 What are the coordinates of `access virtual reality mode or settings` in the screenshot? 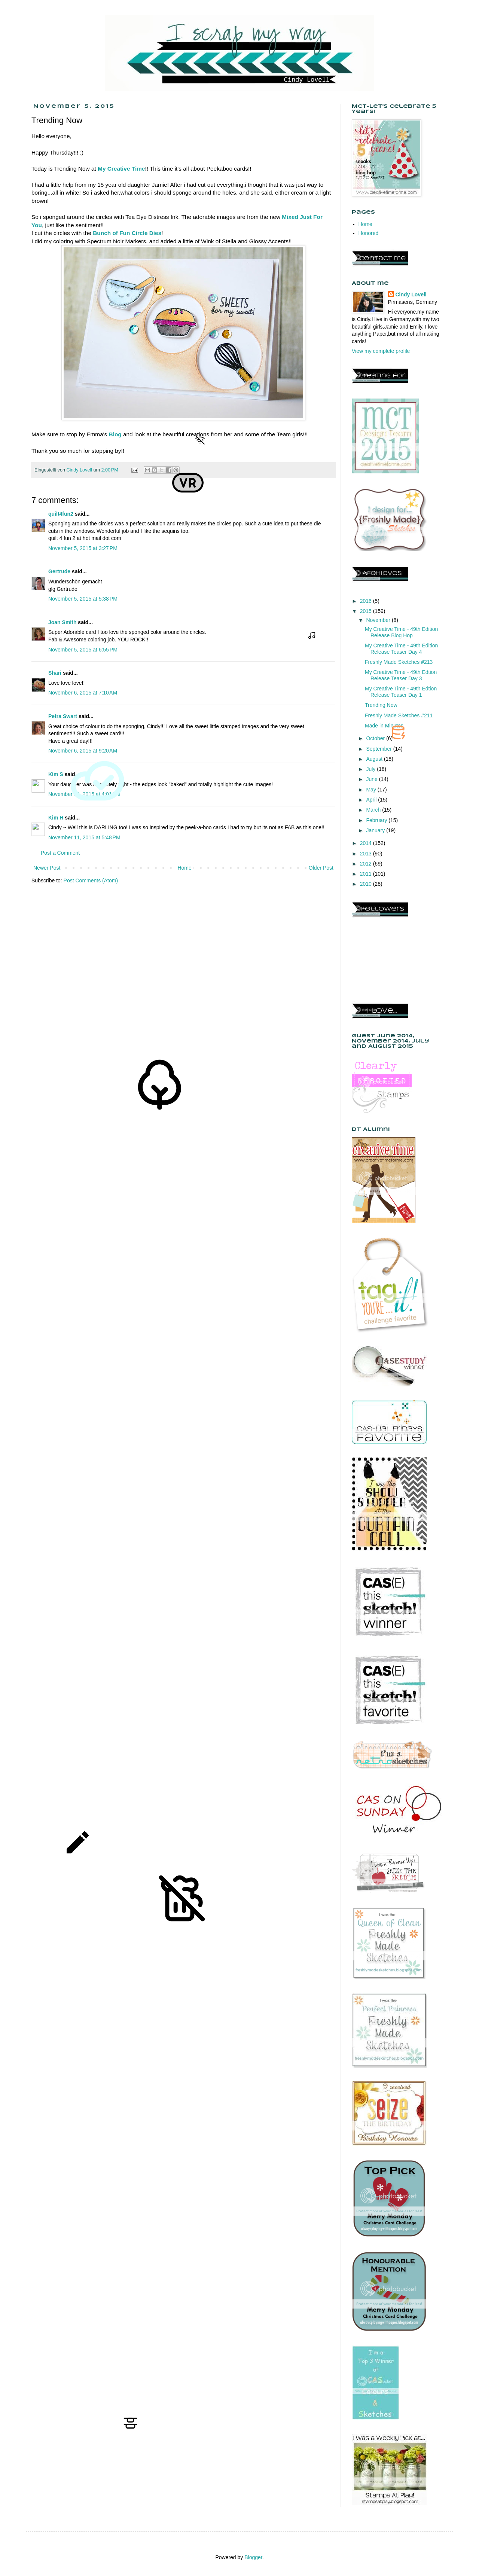 It's located at (188, 483).